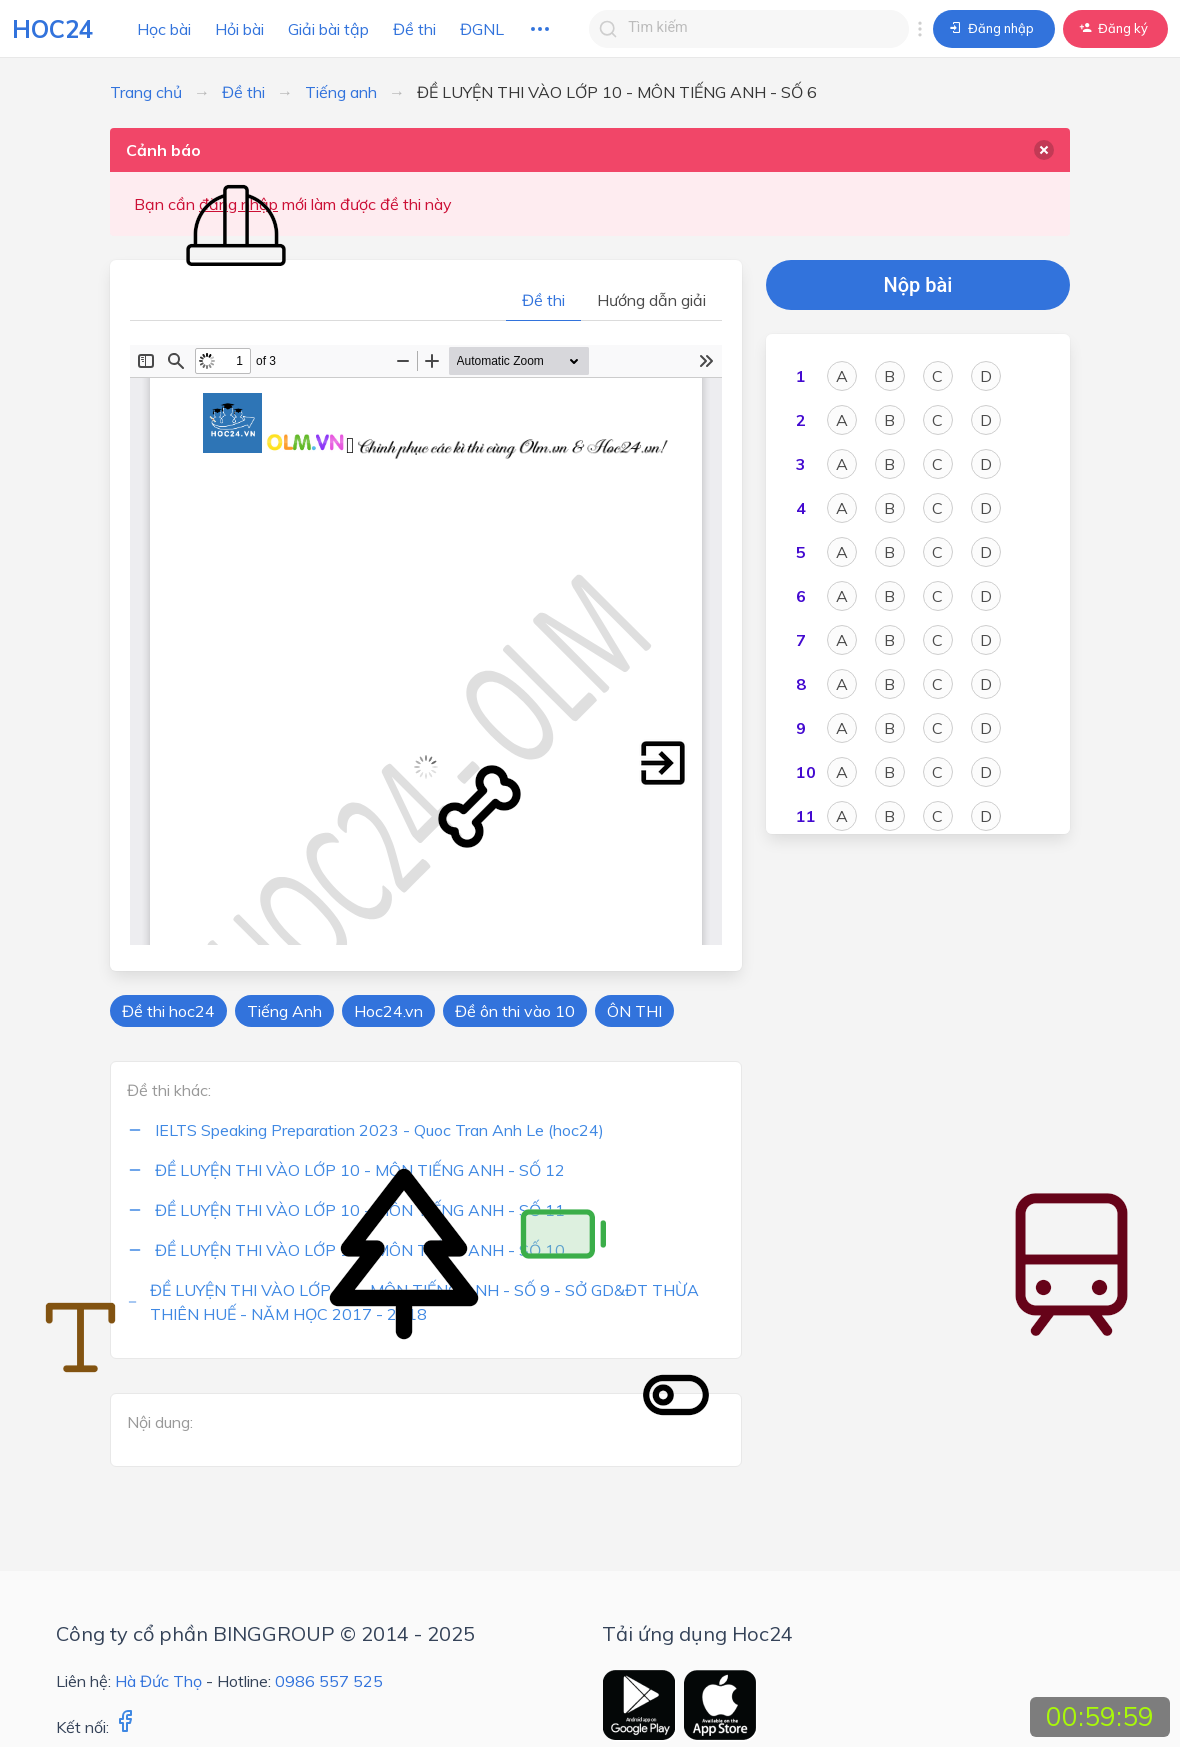 The width and height of the screenshot is (1180, 1747). What do you see at coordinates (562, 1234) in the screenshot?
I see `indicates battery is empty or depleted` at bounding box center [562, 1234].